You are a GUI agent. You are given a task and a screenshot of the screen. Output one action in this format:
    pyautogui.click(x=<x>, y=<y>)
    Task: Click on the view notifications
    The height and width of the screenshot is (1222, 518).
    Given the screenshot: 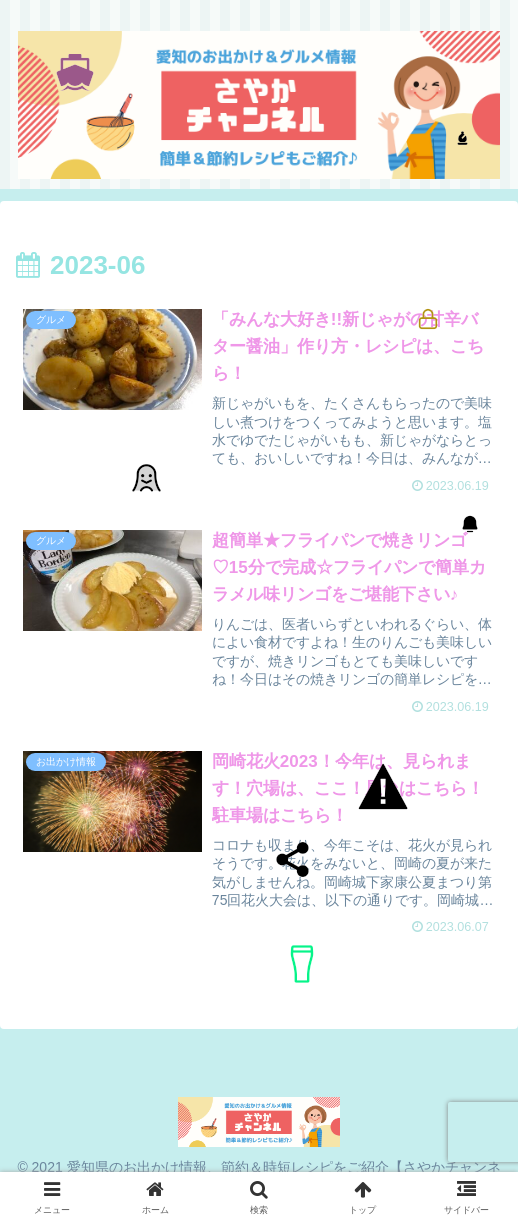 What is the action you would take?
    pyautogui.click(x=470, y=524)
    